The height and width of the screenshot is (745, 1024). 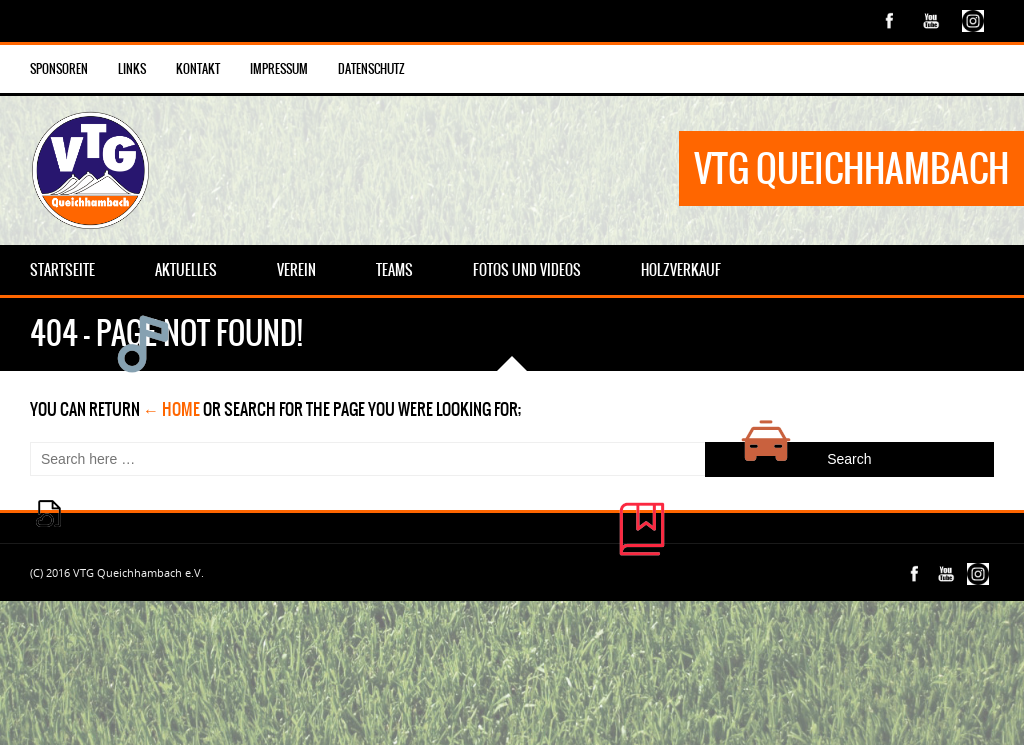 I want to click on access cloud-synced files, so click(x=49, y=513).